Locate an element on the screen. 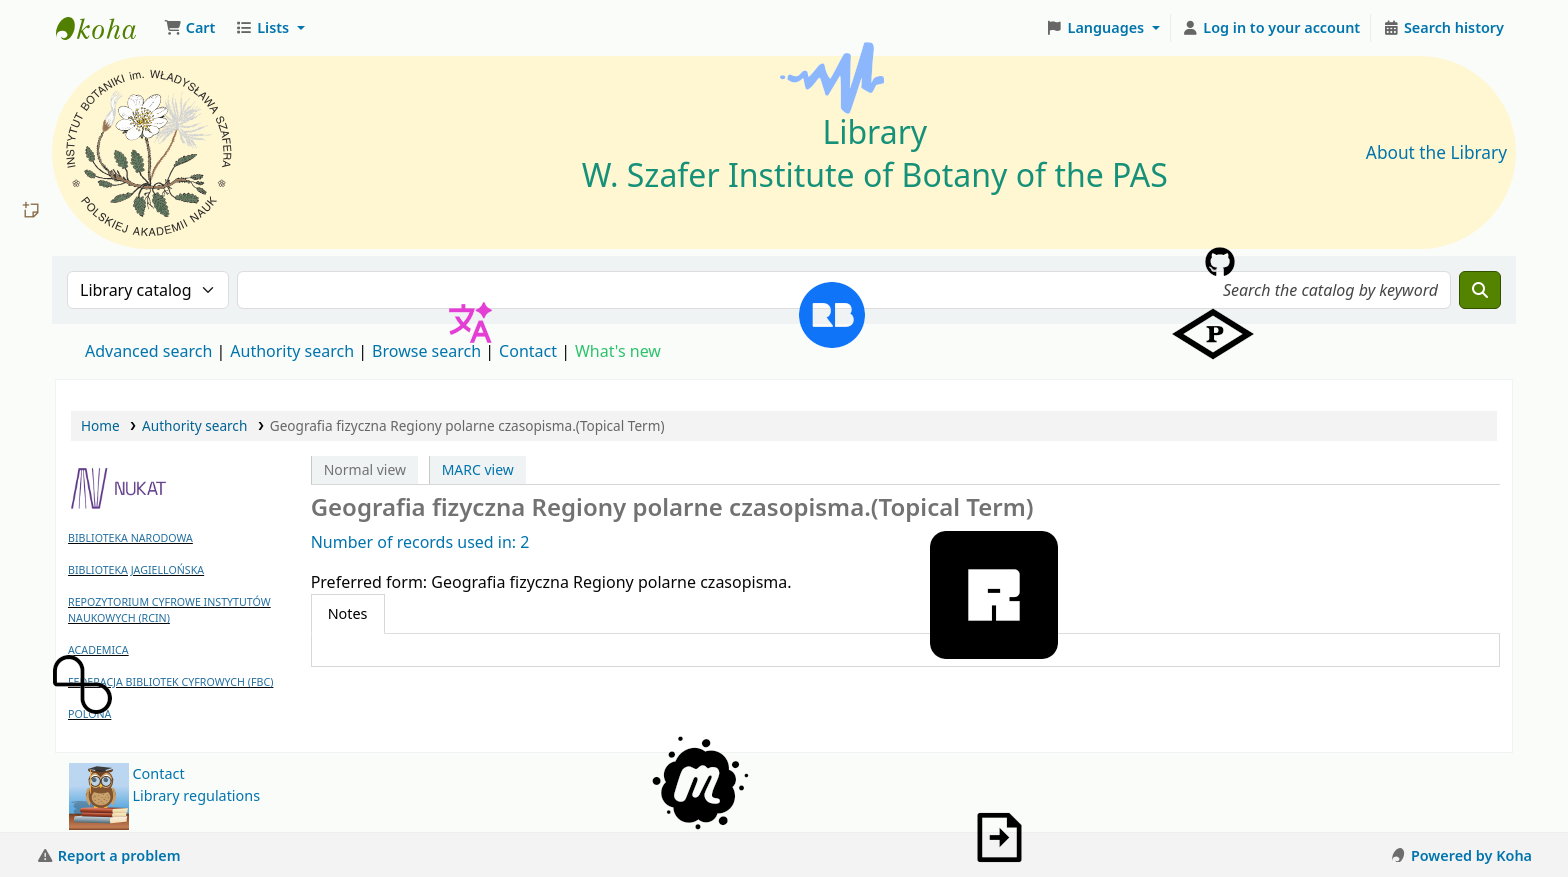 This screenshot has width=1568, height=877. create a new sticky note is located at coordinates (31, 210).